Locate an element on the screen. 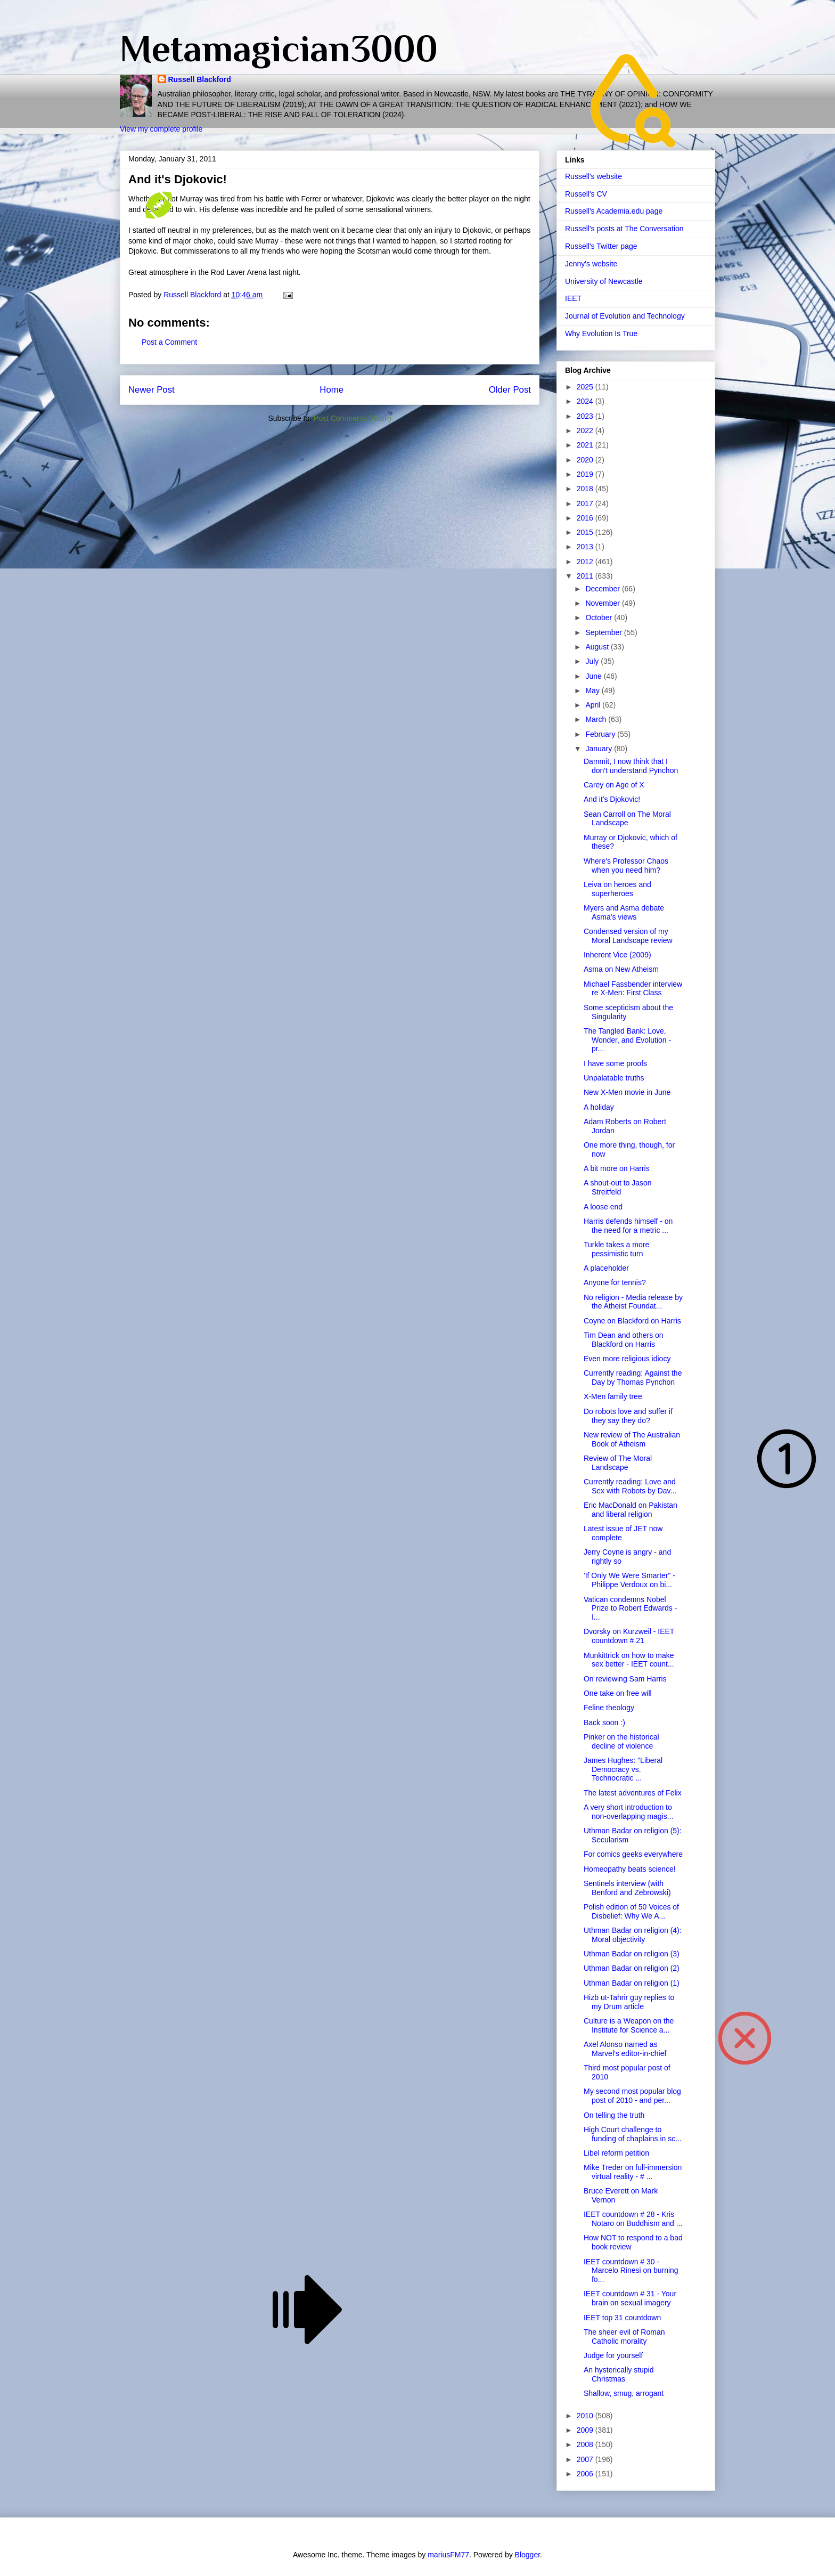  indicates the first step in a multi-step process is located at coordinates (787, 1459).